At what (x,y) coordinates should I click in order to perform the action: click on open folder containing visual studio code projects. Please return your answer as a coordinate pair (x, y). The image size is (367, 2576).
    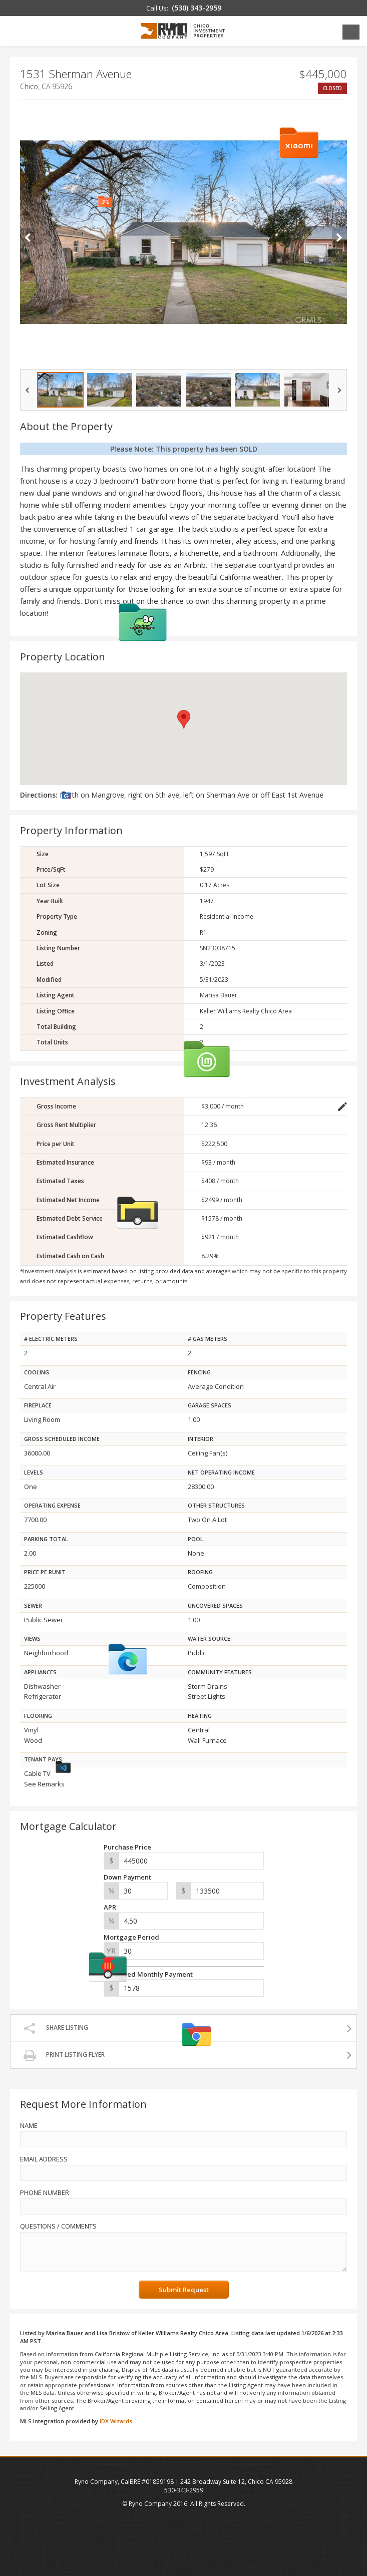
    Looking at the image, I should click on (63, 1767).